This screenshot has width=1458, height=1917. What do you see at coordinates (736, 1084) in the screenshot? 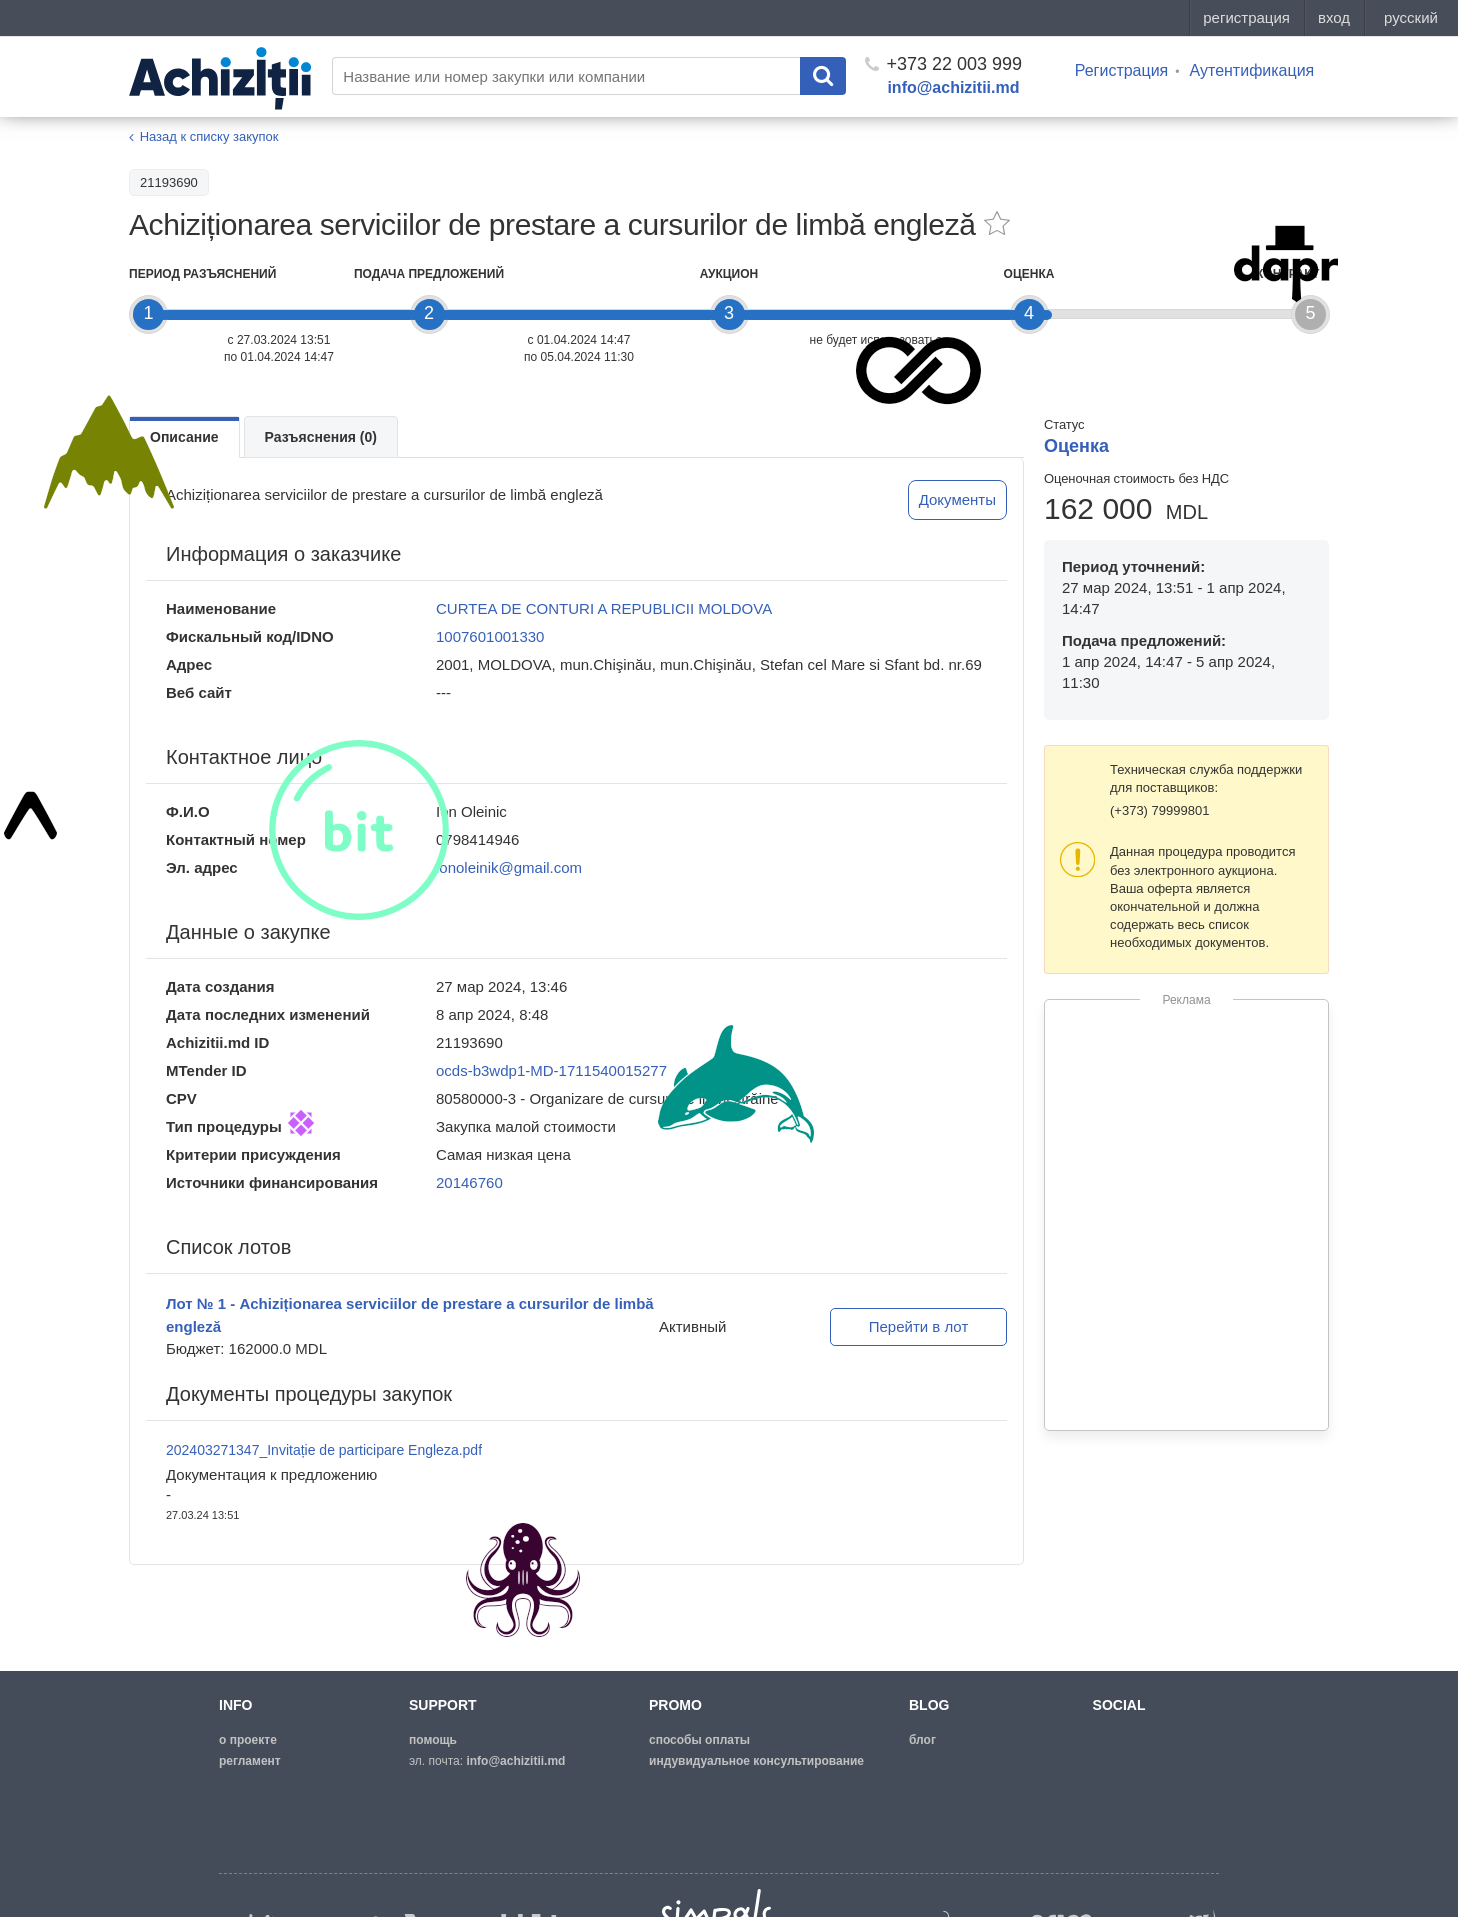
I see `apache hbase database platform logo` at bounding box center [736, 1084].